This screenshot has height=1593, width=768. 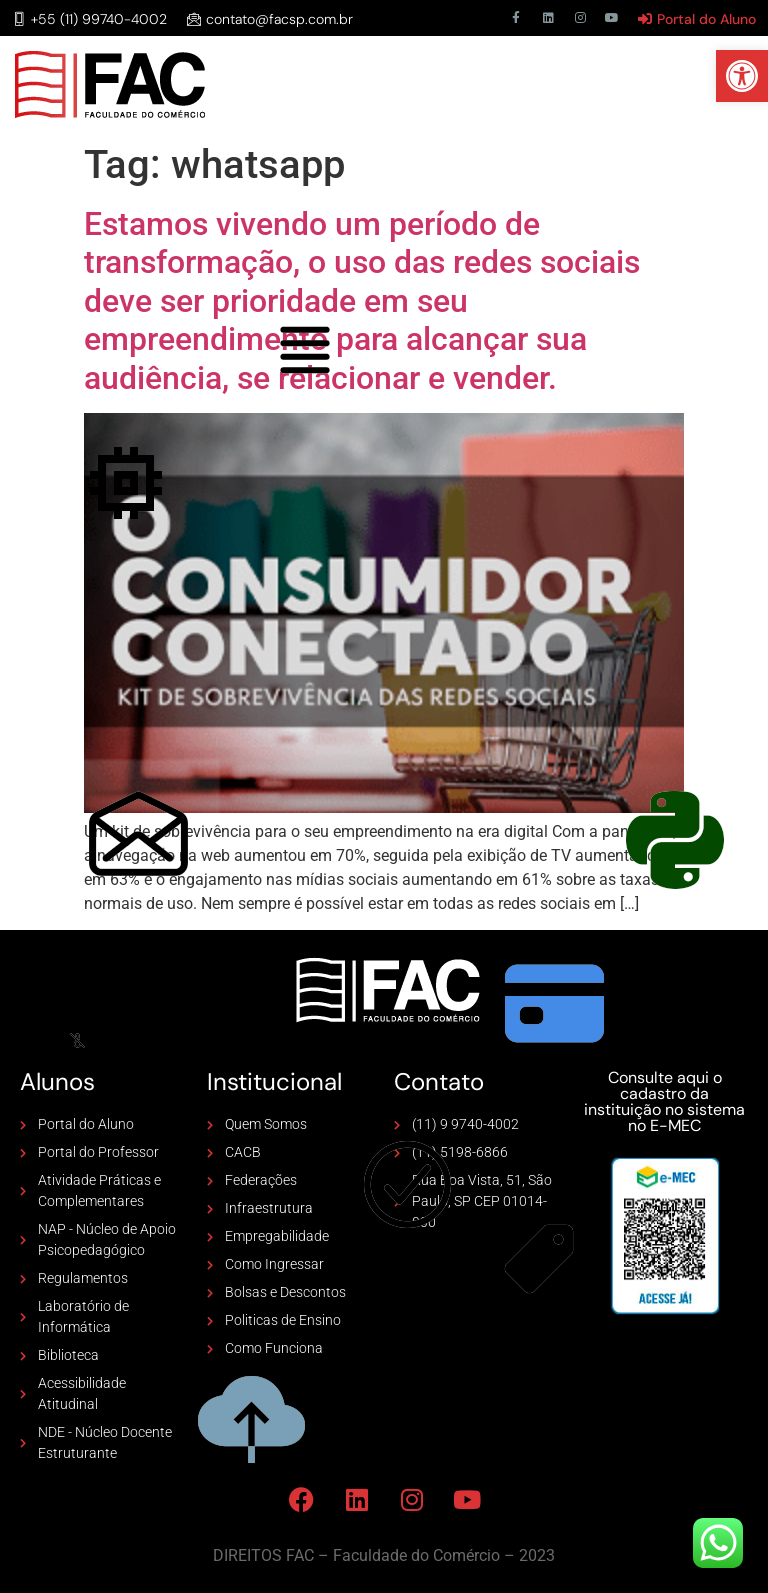 What do you see at coordinates (539, 1259) in the screenshot?
I see `view or apply a discount code` at bounding box center [539, 1259].